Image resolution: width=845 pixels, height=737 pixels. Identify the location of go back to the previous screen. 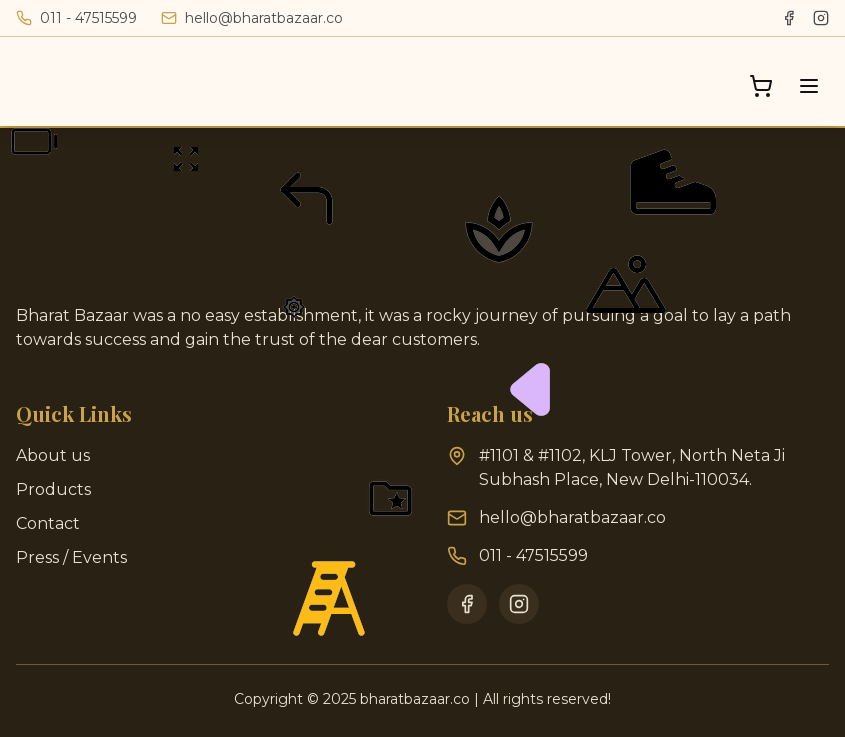
(306, 198).